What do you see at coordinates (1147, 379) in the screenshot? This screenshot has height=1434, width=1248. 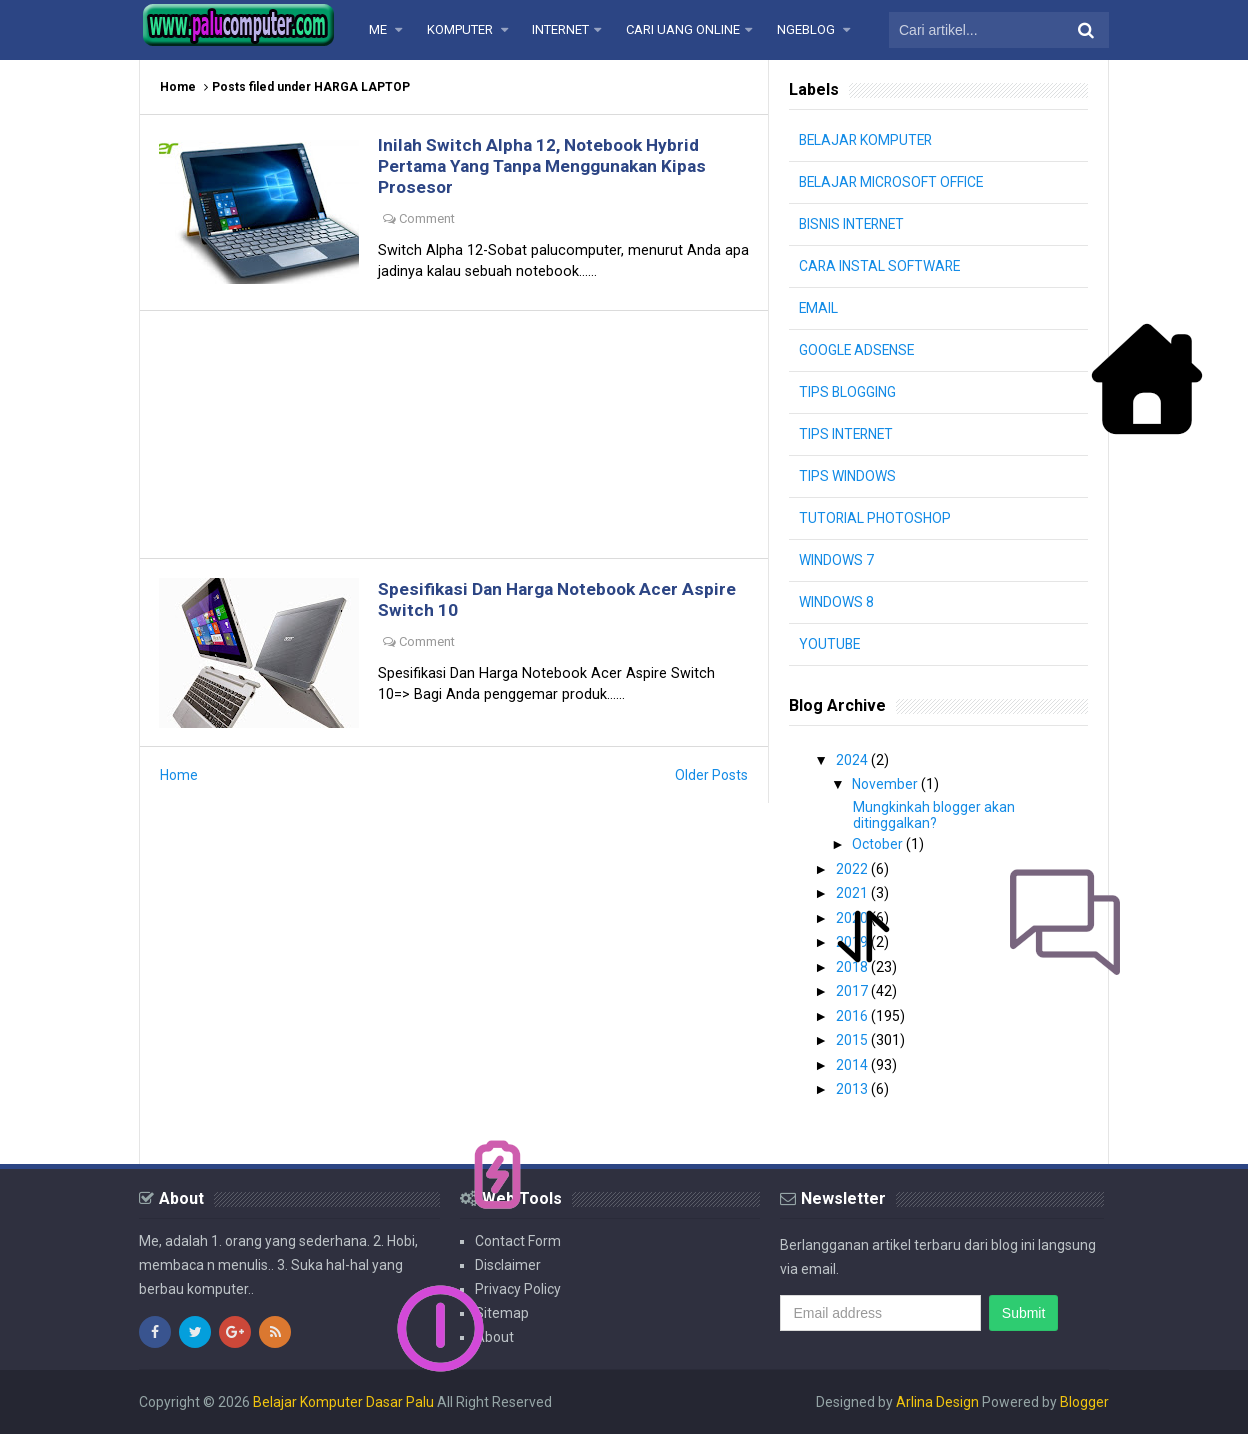 I see `go to home screen` at bounding box center [1147, 379].